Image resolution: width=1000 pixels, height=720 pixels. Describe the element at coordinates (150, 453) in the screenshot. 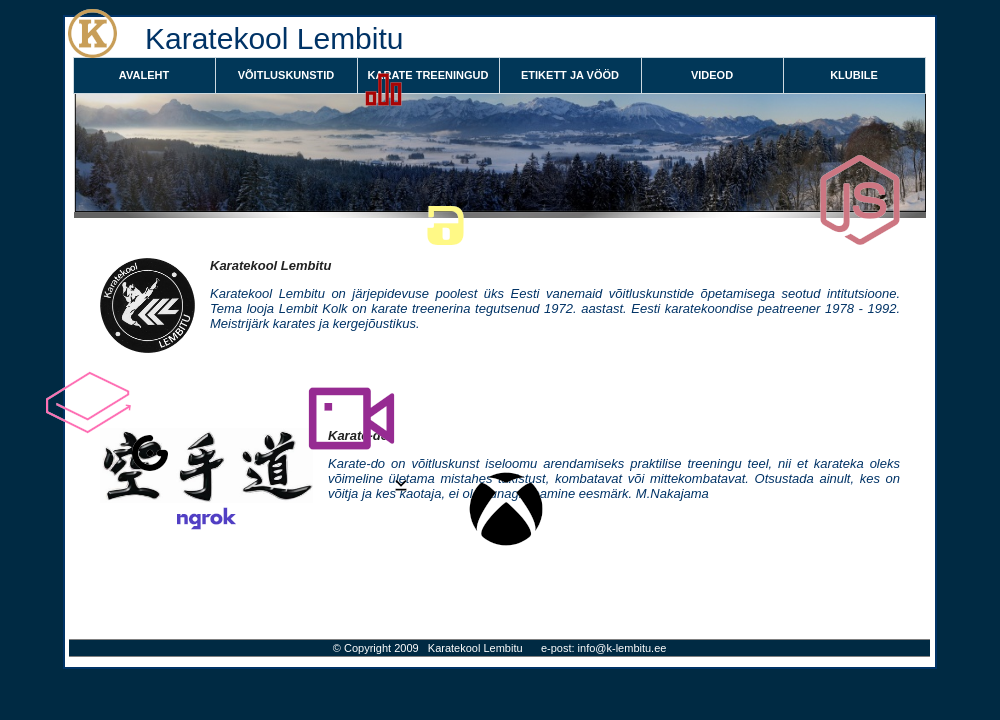

I see `gridsome framework logo` at that location.